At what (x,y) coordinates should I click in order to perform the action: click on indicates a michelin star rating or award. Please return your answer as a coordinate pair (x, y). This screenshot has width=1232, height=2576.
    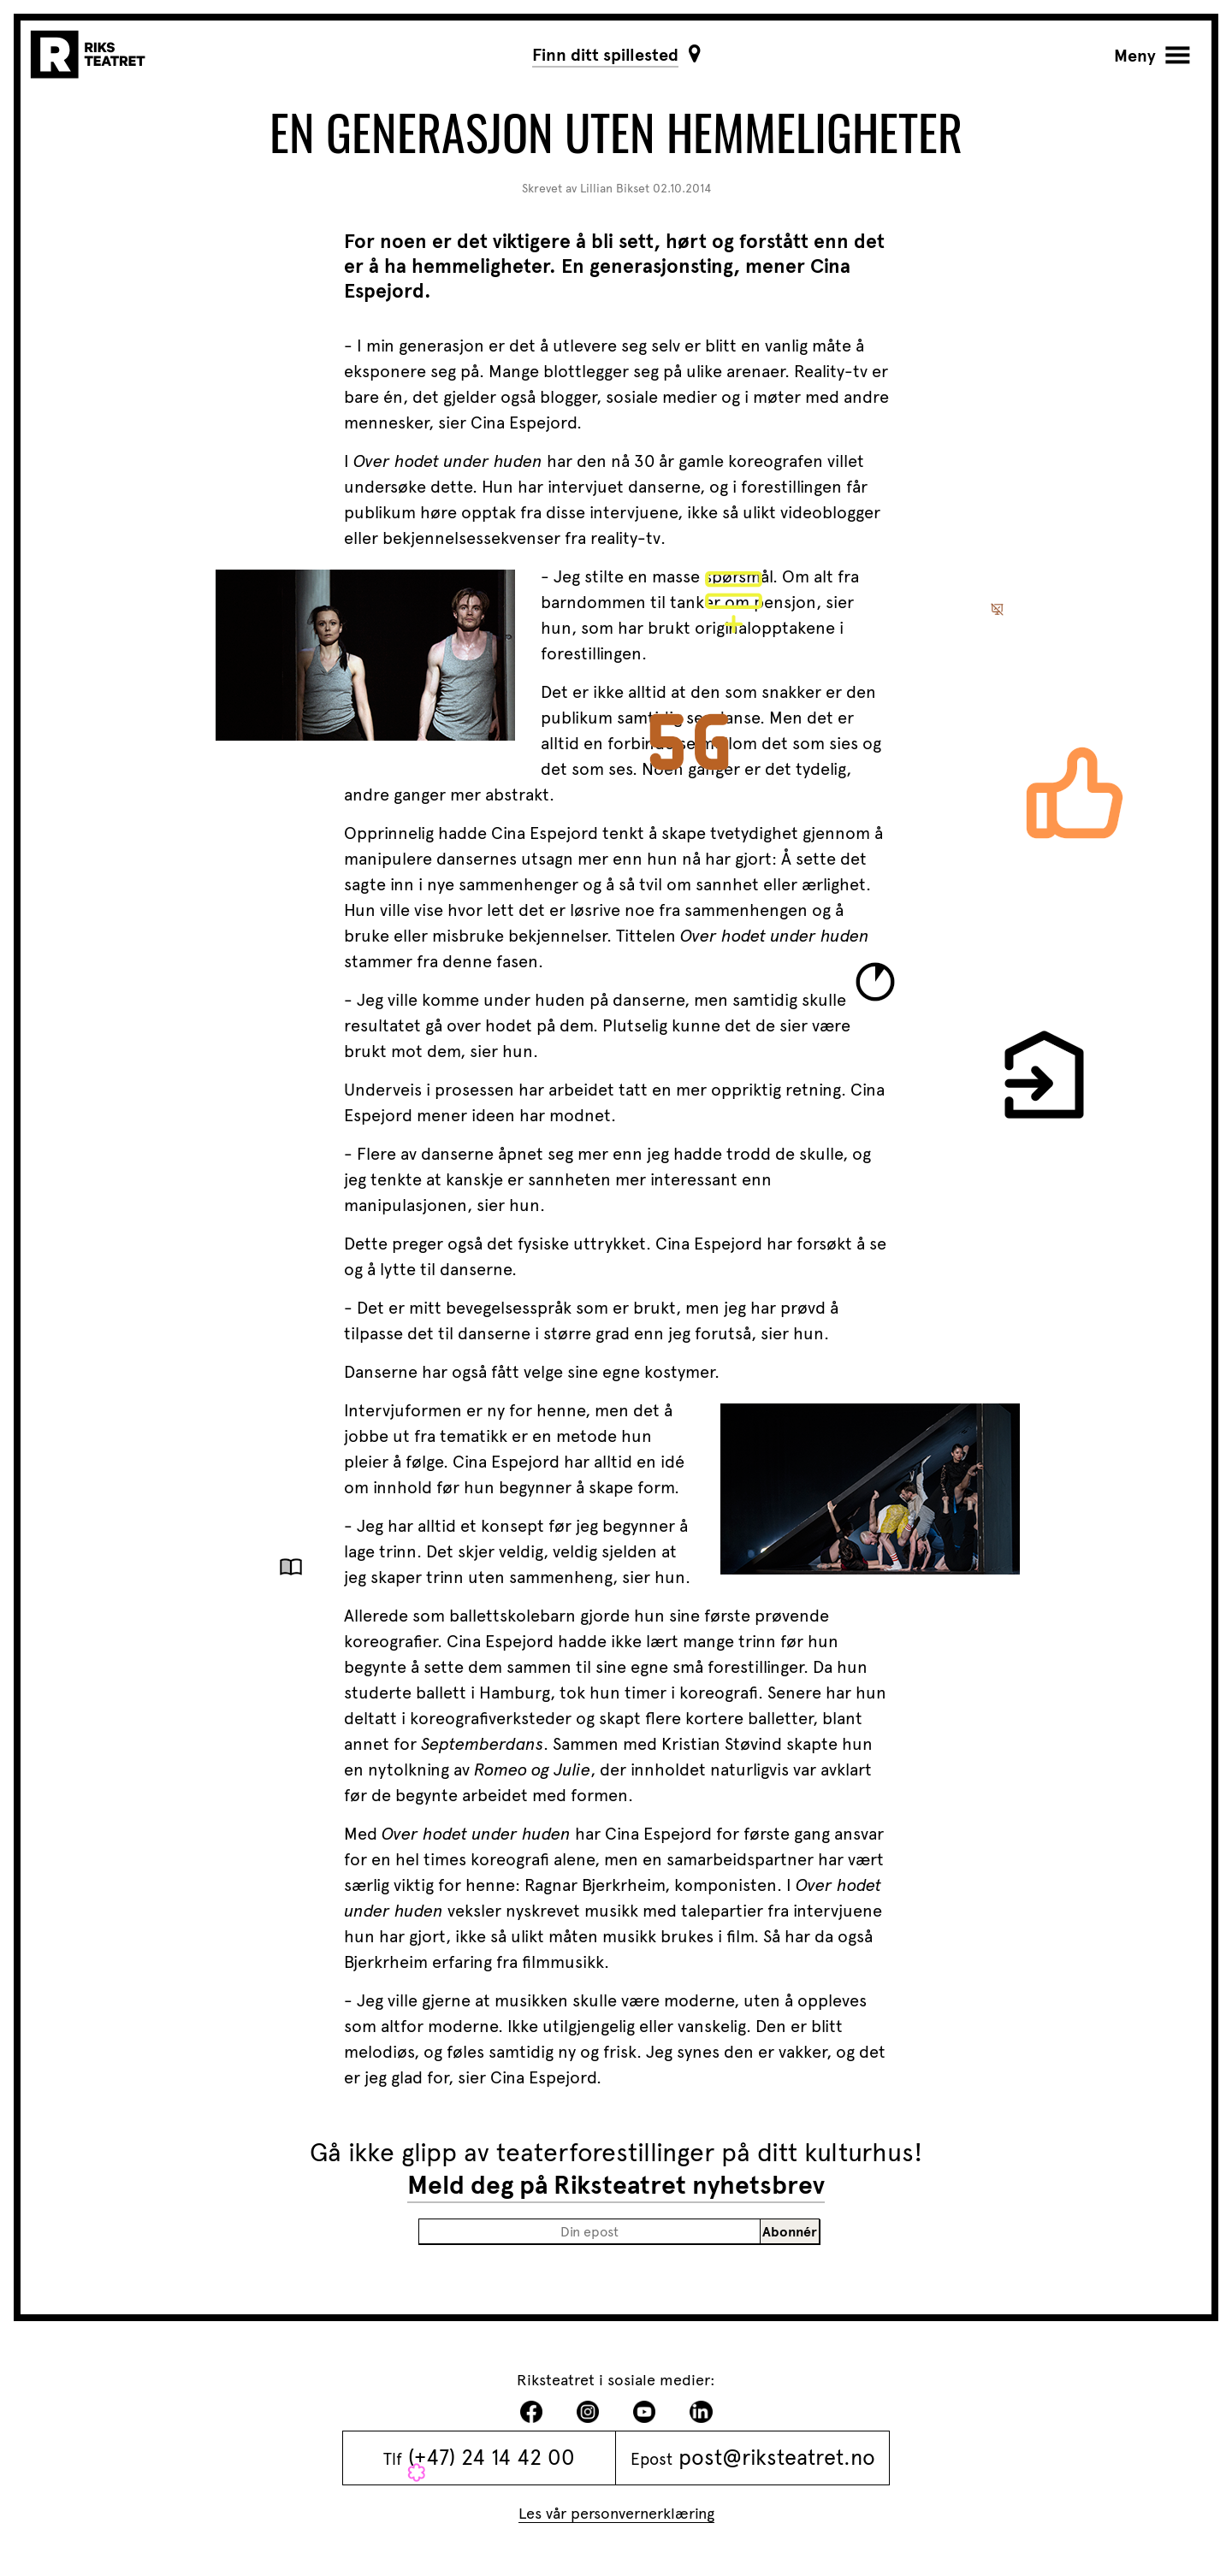
    Looking at the image, I should click on (417, 2473).